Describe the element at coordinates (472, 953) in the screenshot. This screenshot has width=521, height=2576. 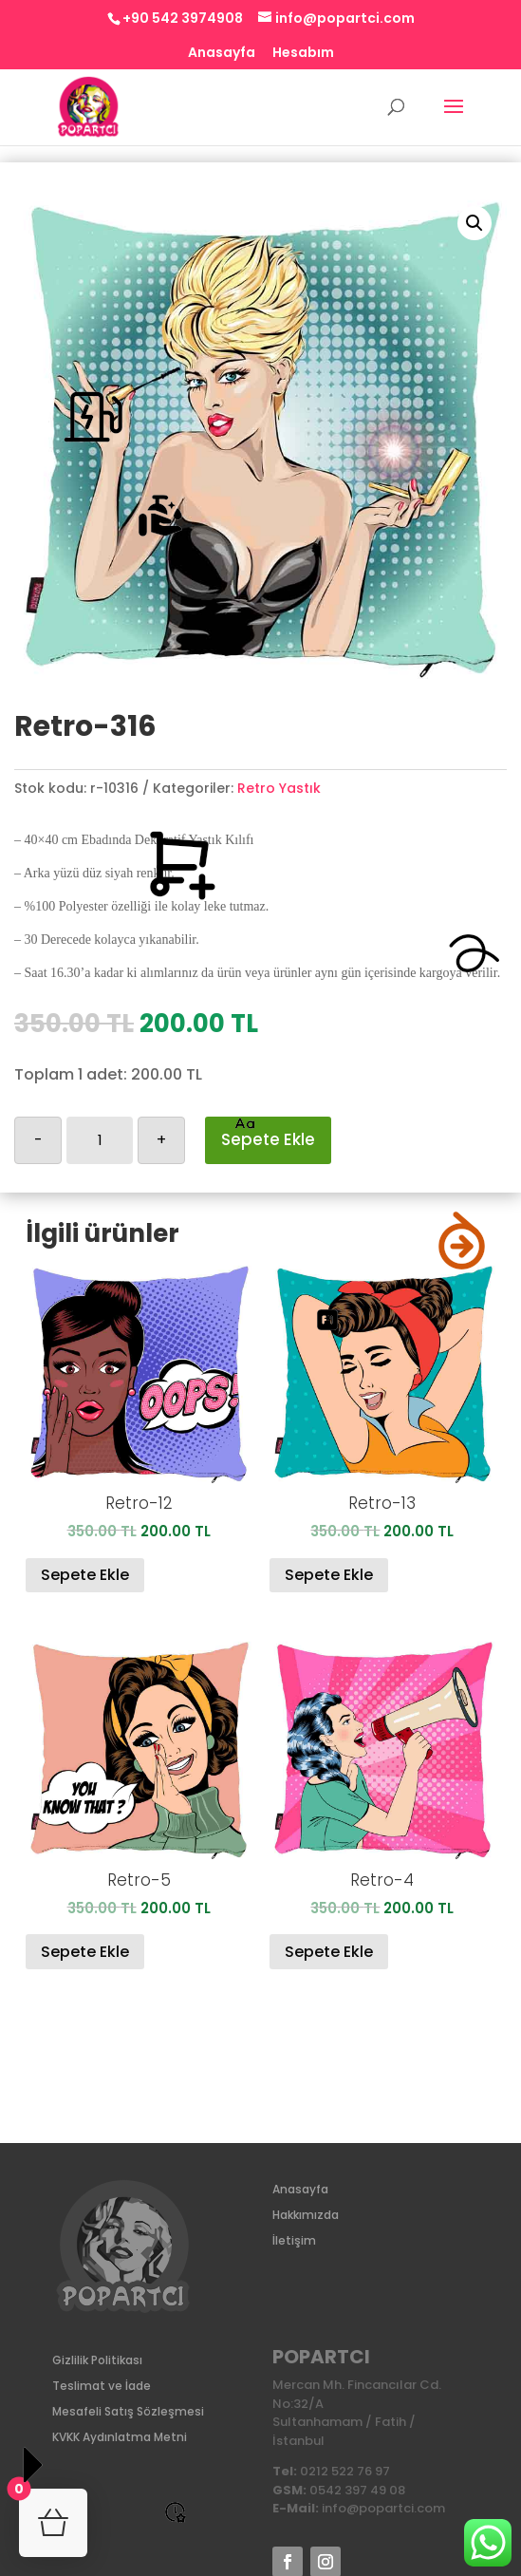
I see `toggle freehand drawing or scribble mode` at that location.